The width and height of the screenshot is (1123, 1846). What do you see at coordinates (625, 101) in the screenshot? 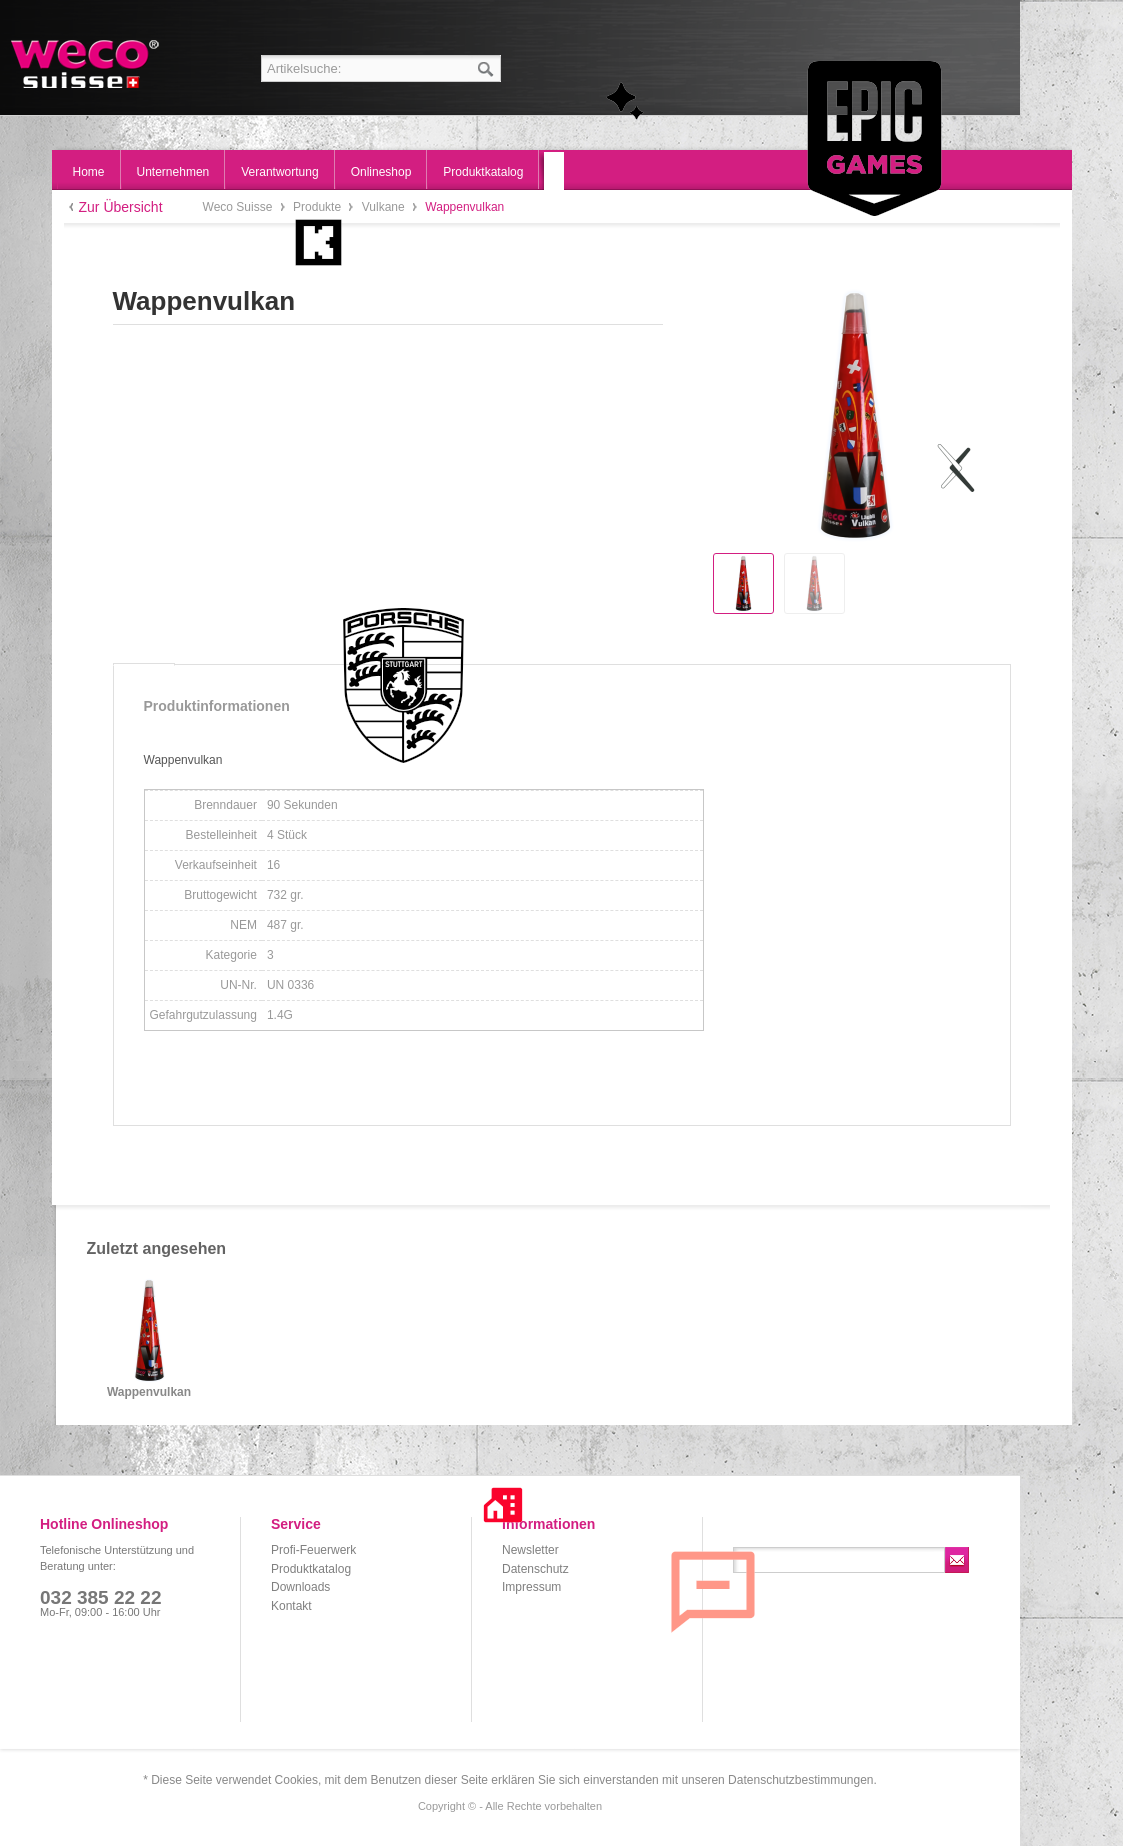
I see `open Google Bard AI assistant` at bounding box center [625, 101].